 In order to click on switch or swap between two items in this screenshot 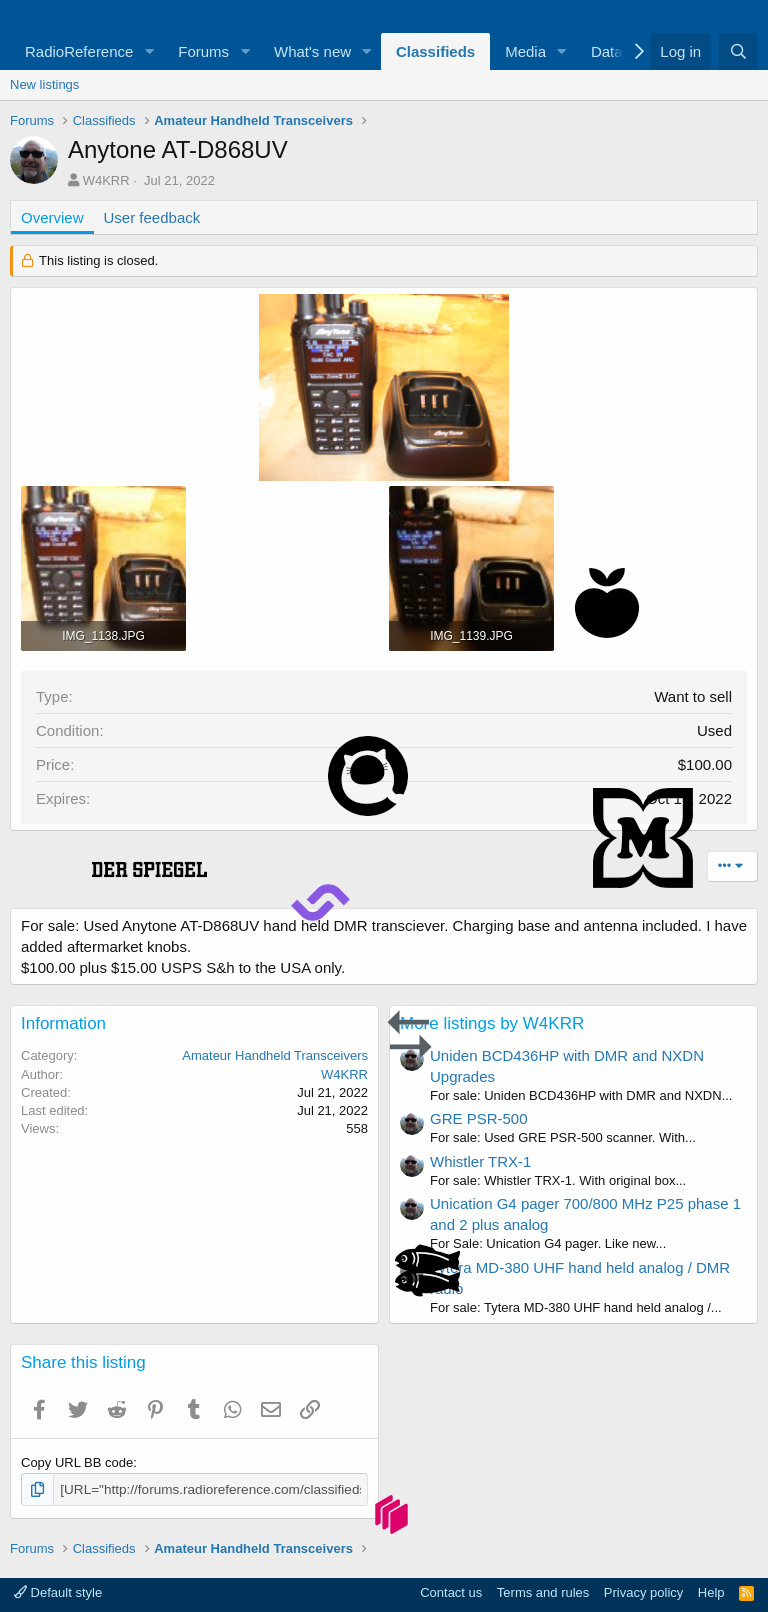, I will do `click(409, 1034)`.